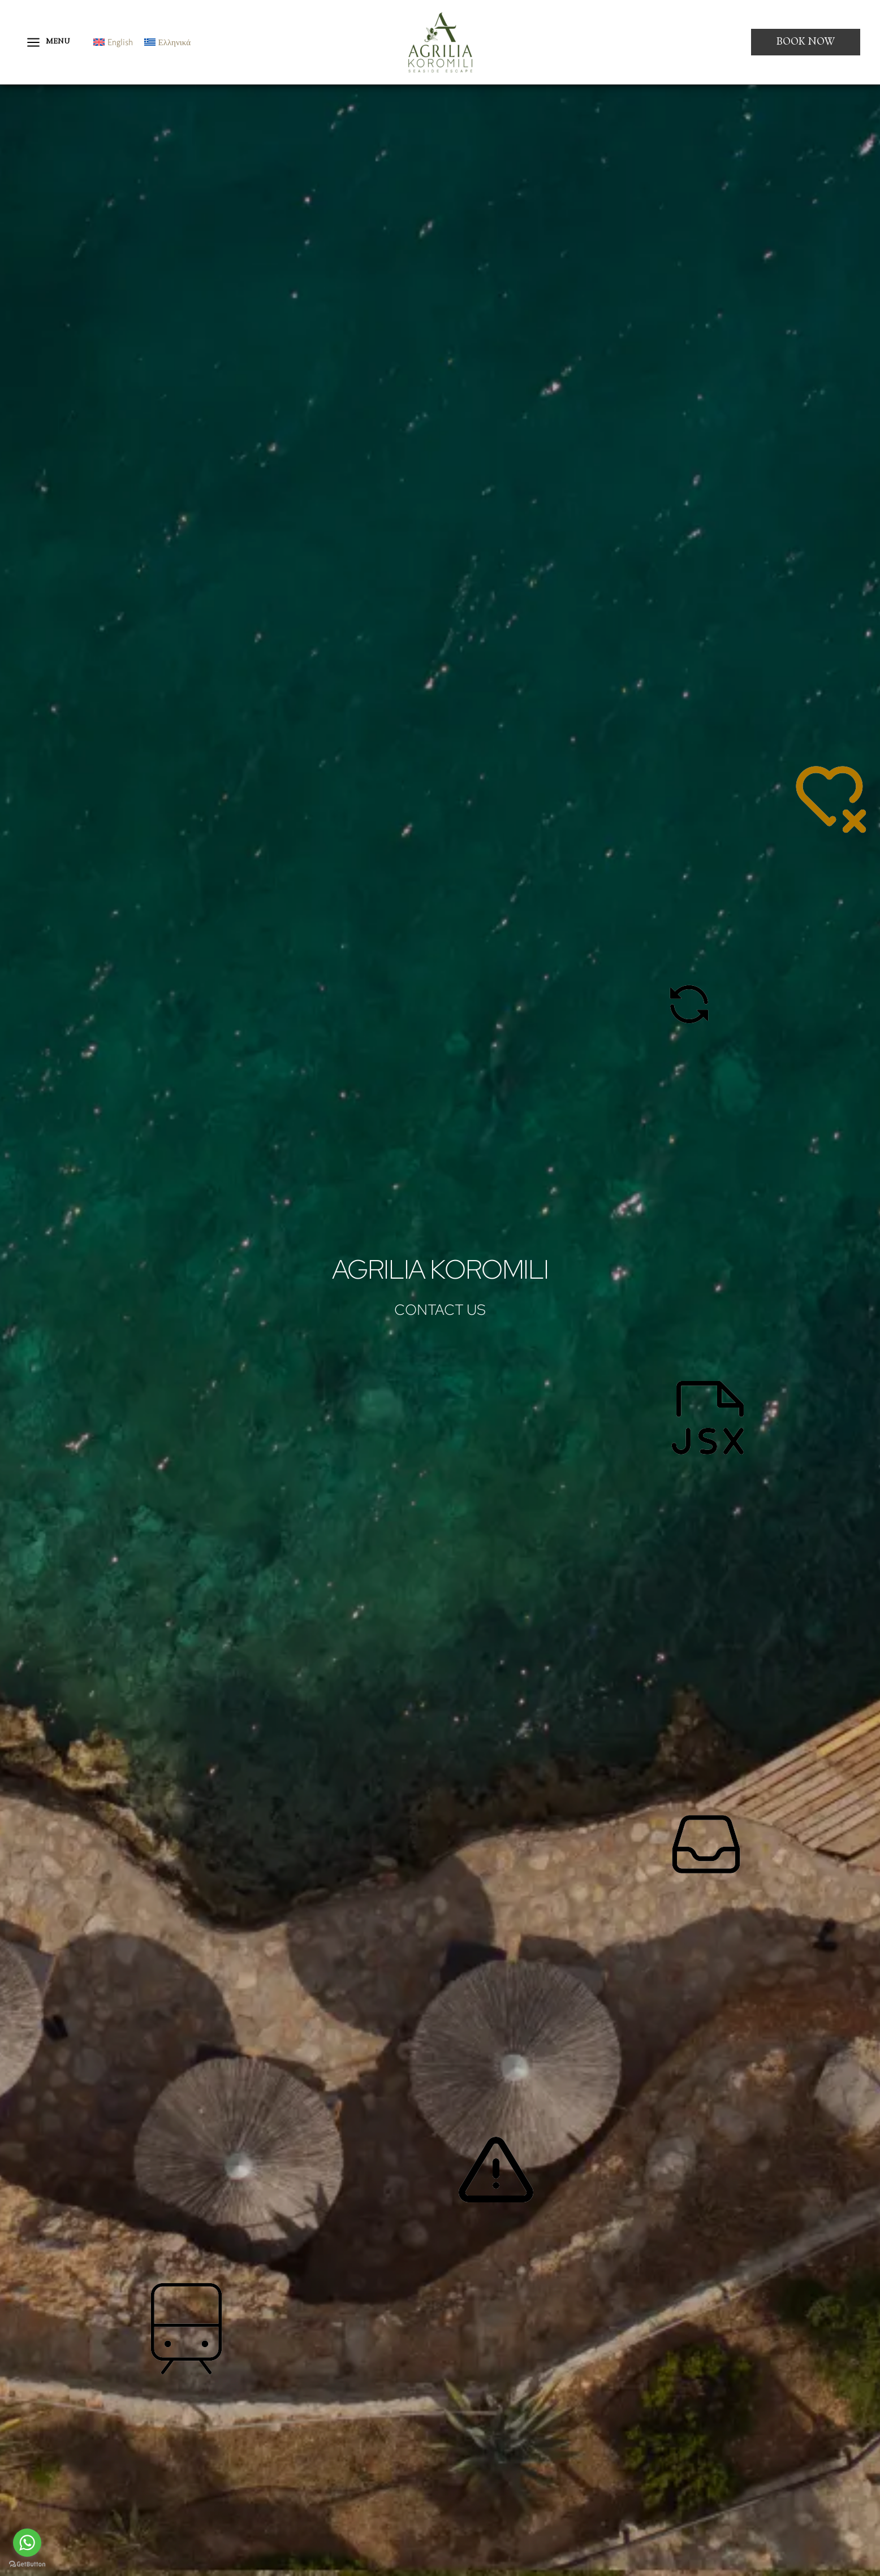 The width and height of the screenshot is (880, 2576). Describe the element at coordinates (829, 796) in the screenshot. I see `remove from favorites` at that location.